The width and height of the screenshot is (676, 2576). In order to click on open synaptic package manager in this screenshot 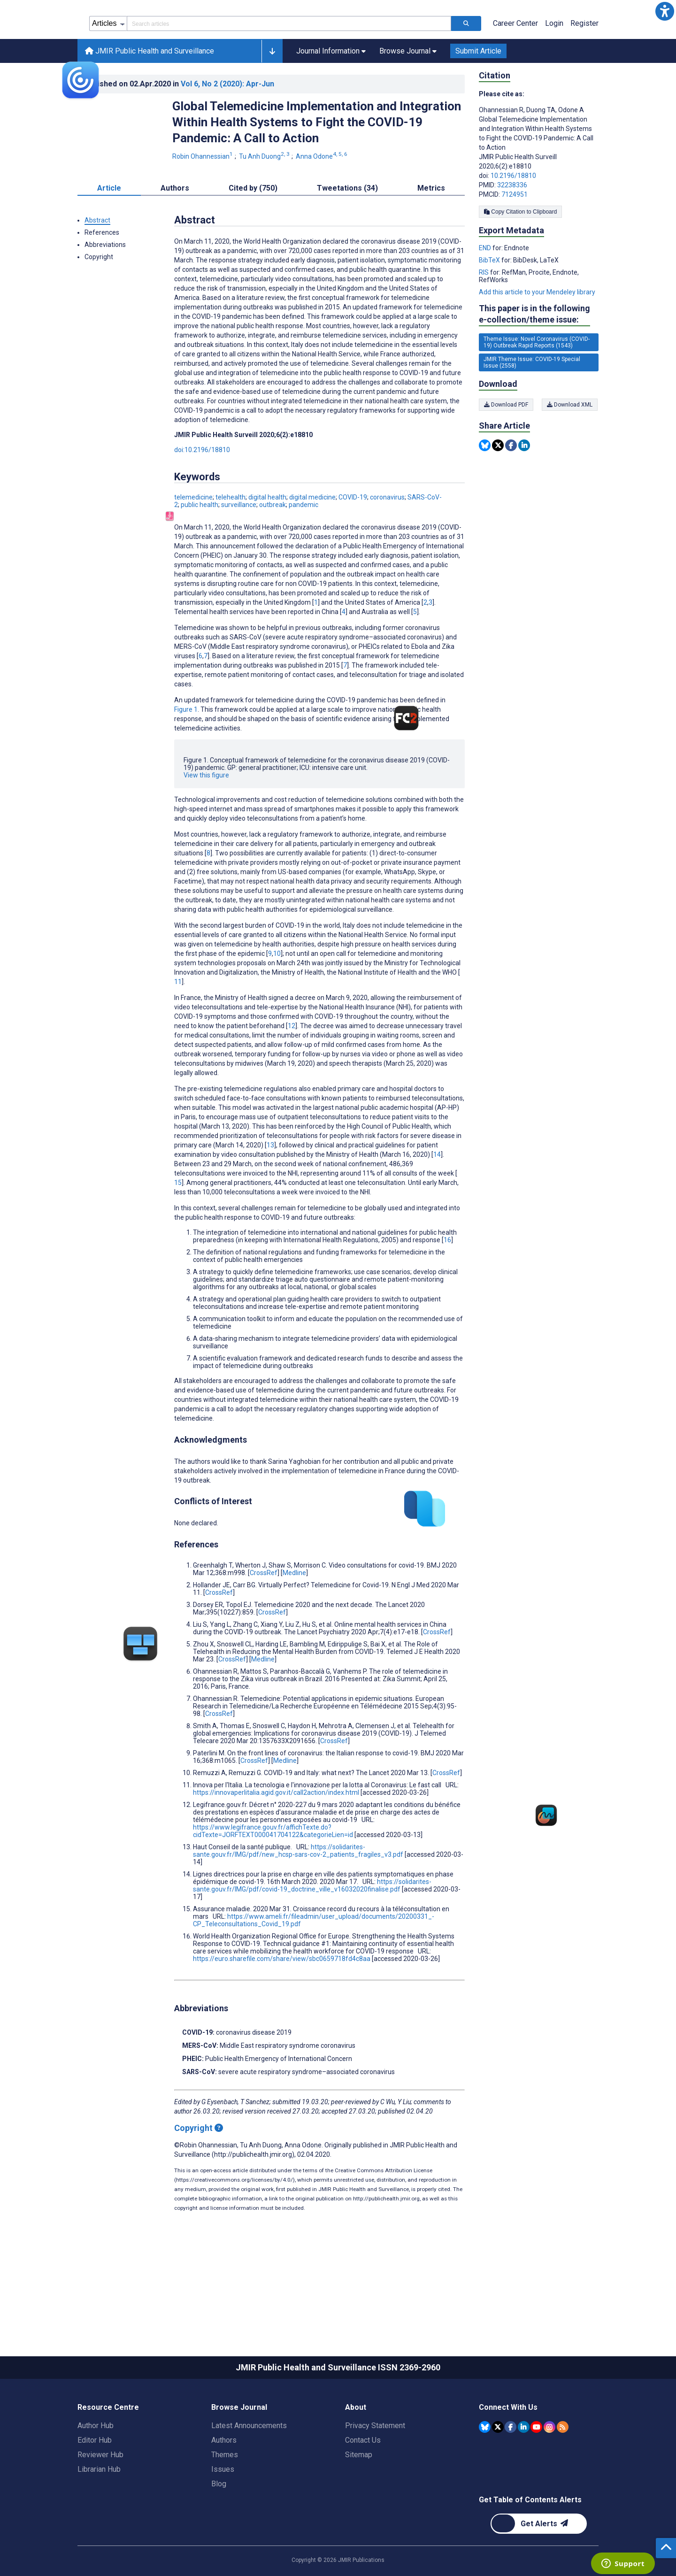, I will do `click(169, 516)`.